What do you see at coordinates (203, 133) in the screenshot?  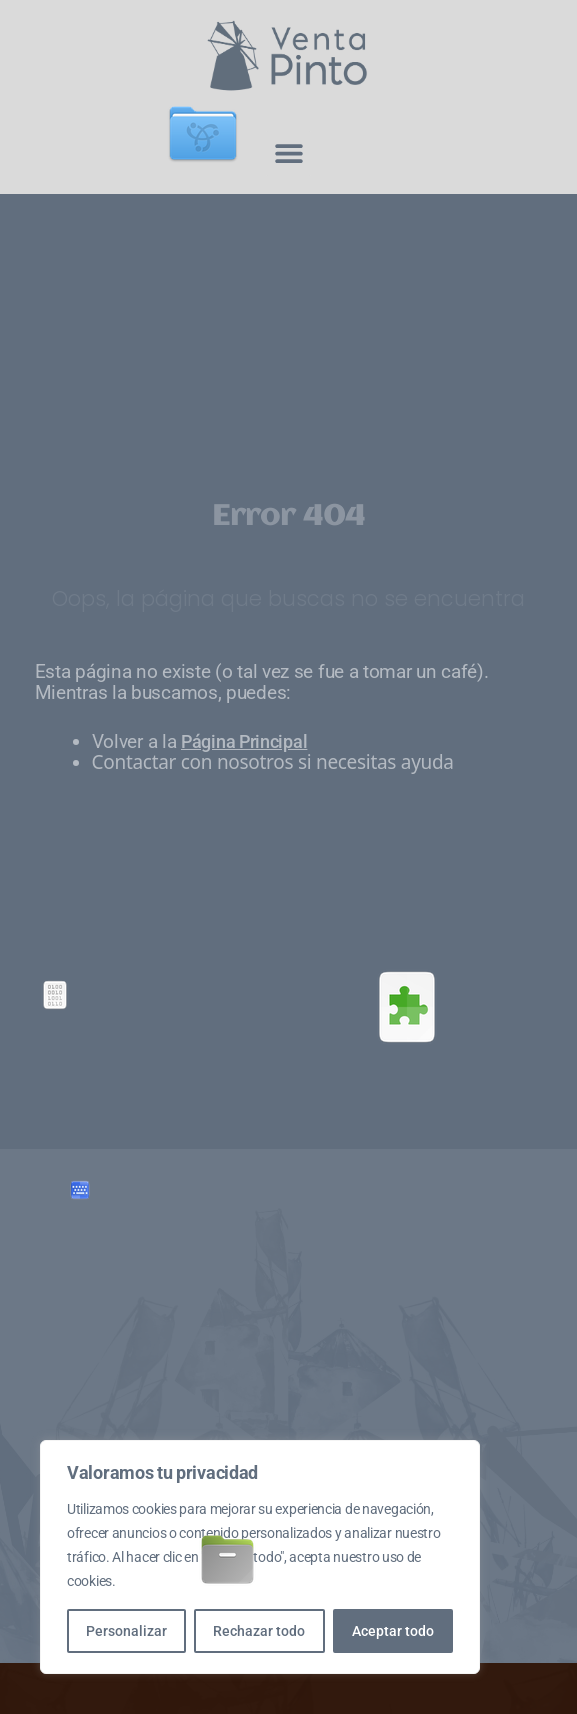 I see `open your communication files folder` at bounding box center [203, 133].